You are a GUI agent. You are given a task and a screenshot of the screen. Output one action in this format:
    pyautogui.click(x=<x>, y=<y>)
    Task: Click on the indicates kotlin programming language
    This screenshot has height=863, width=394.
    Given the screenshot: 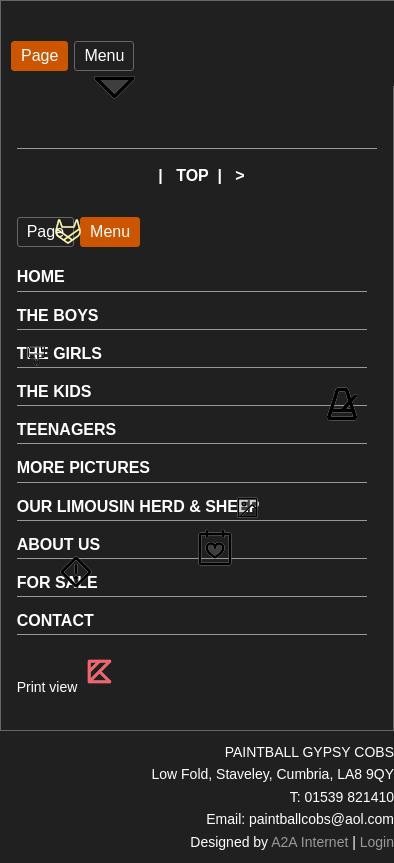 What is the action you would take?
    pyautogui.click(x=99, y=671)
    